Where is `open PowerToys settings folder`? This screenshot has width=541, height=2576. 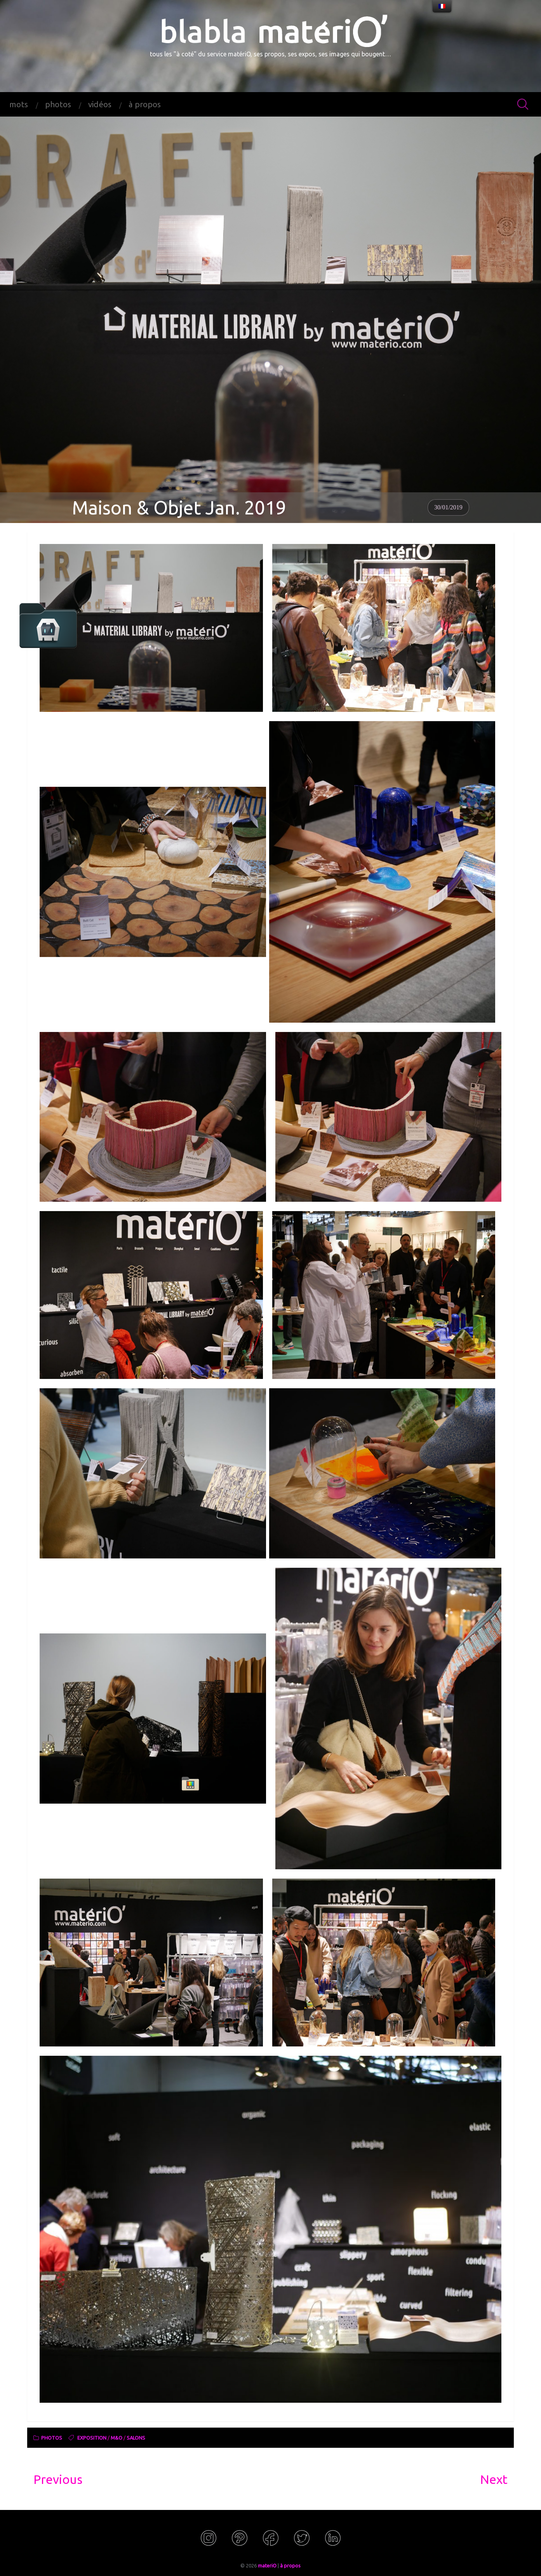
open PowerToys settings folder is located at coordinates (190, 1784).